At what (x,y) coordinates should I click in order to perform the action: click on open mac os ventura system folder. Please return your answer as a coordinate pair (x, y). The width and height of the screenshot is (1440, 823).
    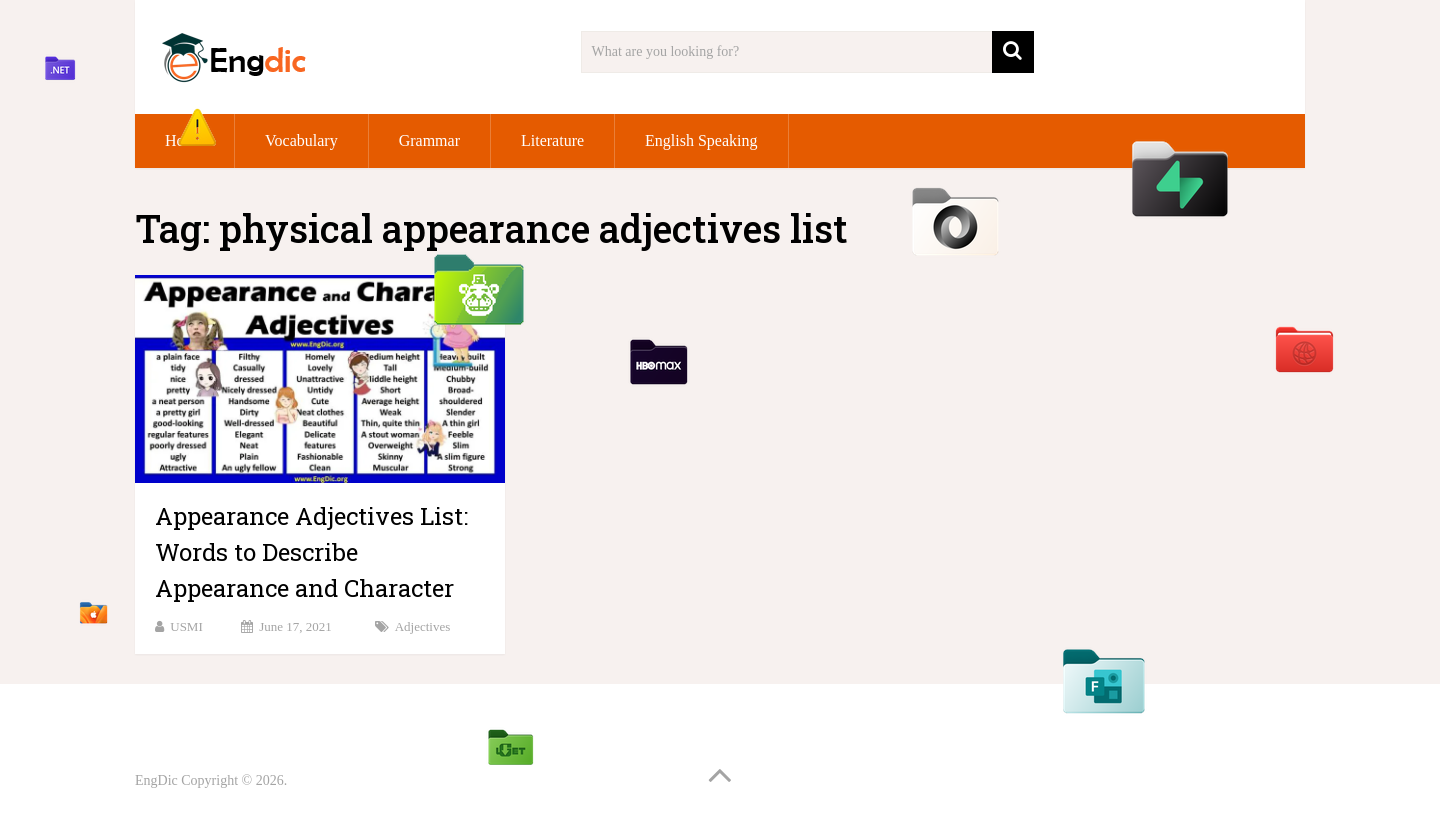
    Looking at the image, I should click on (93, 613).